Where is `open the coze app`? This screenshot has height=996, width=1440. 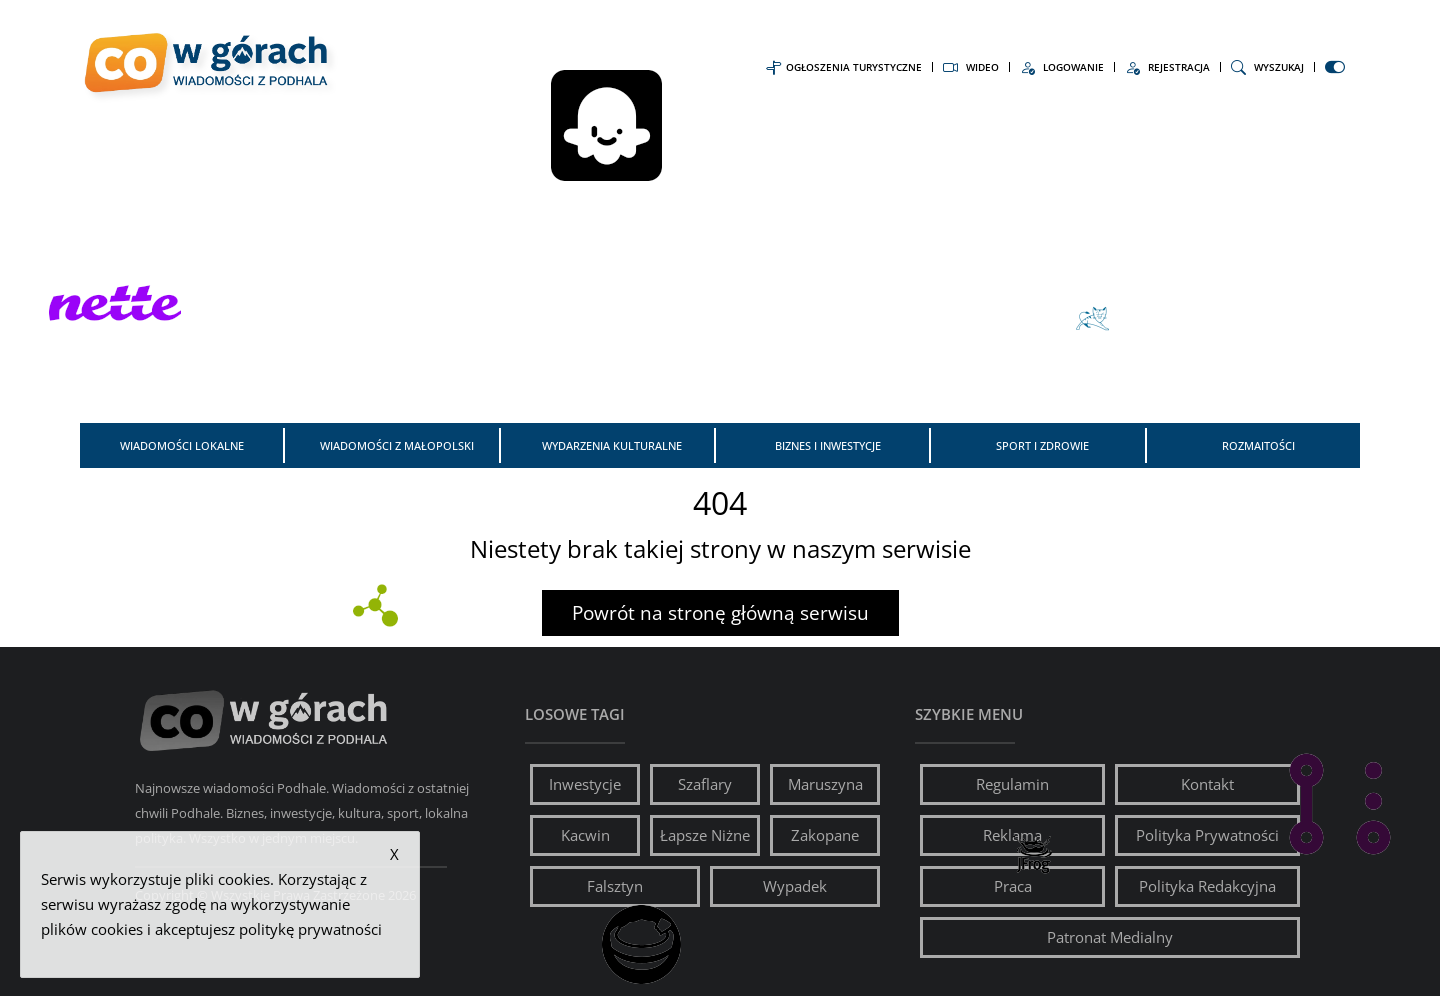
open the coze app is located at coordinates (606, 125).